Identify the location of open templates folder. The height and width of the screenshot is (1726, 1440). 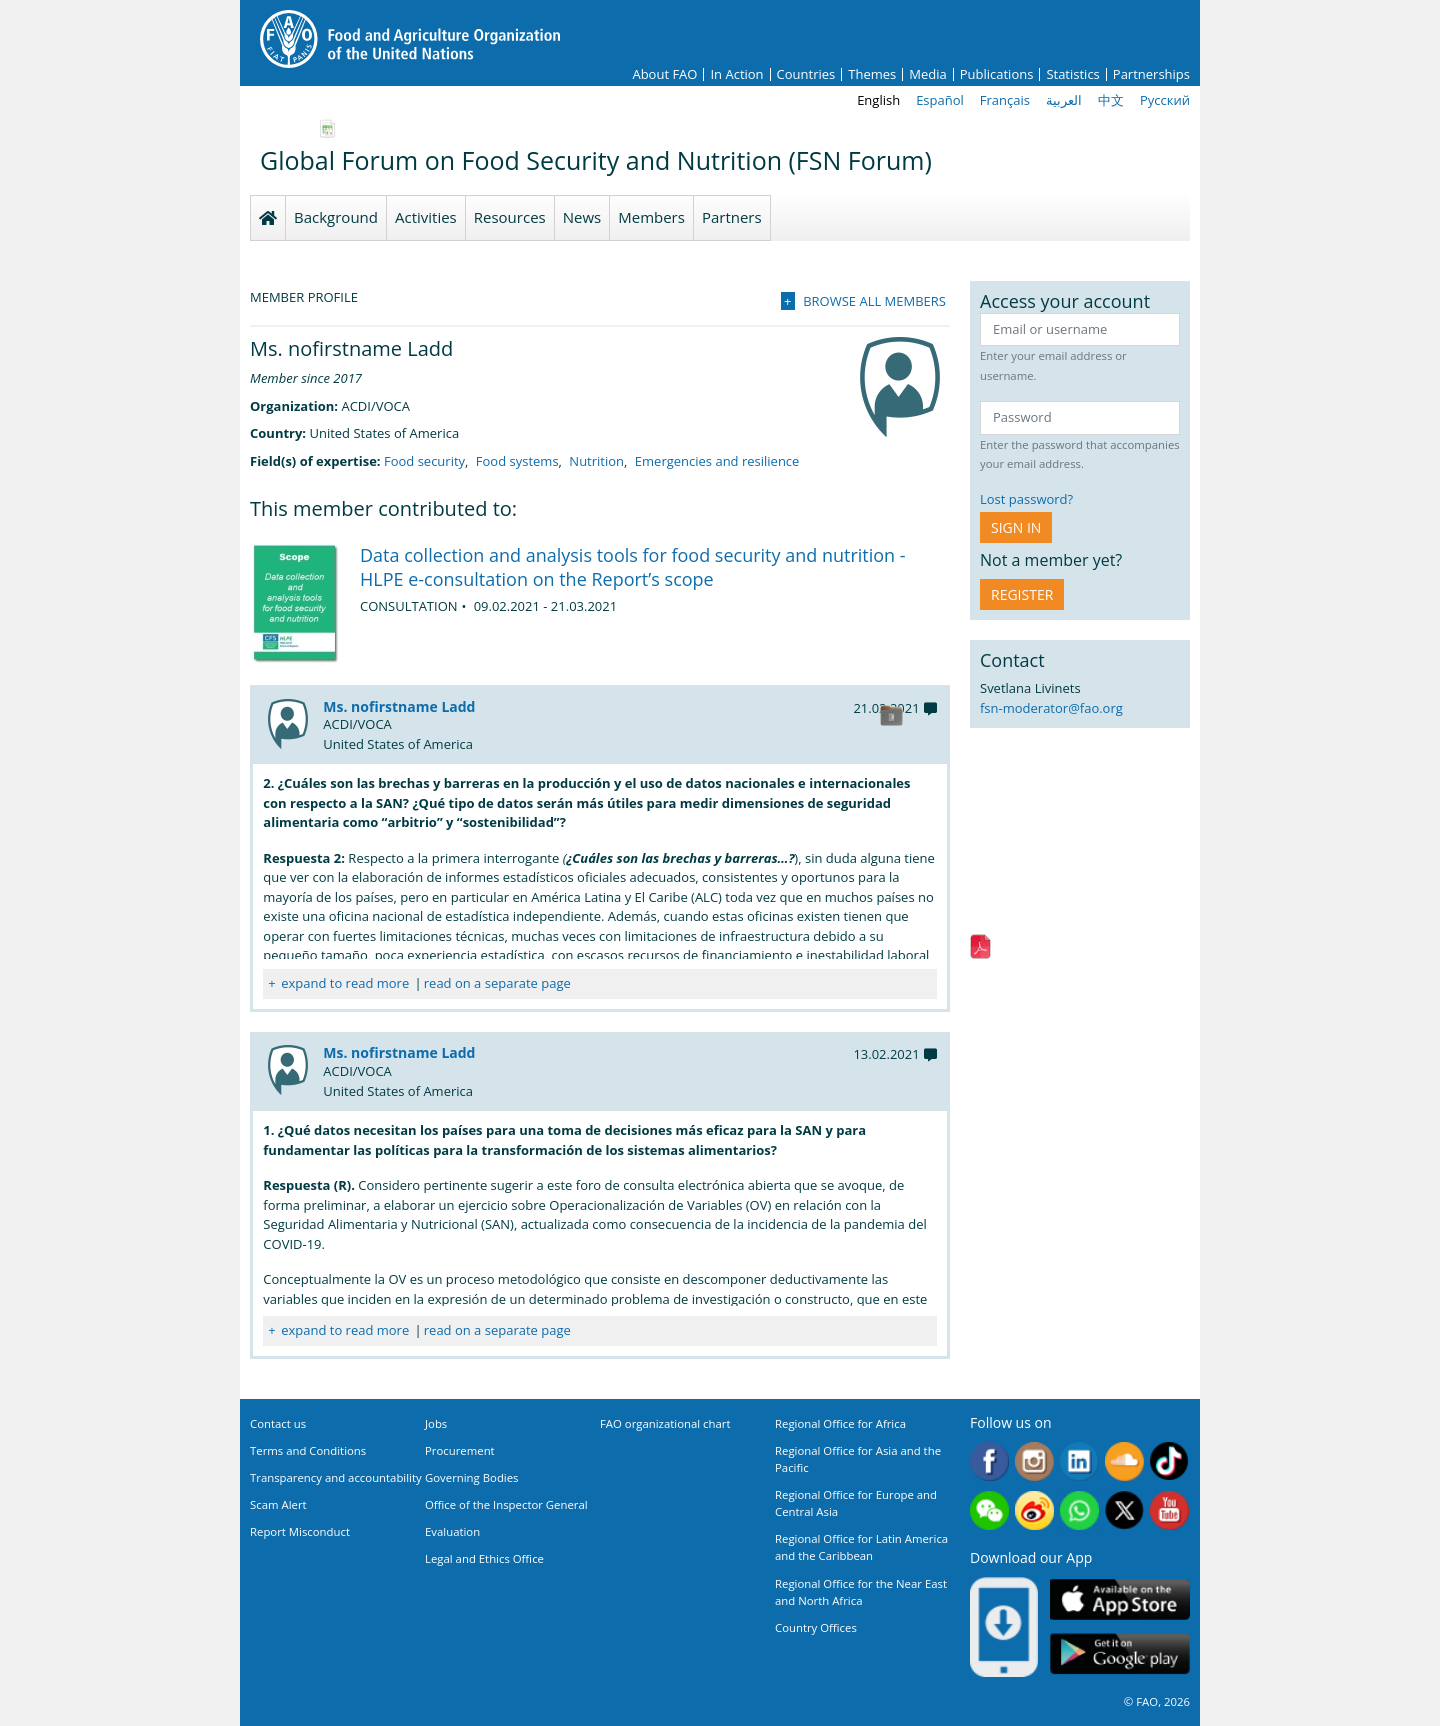
(891, 715).